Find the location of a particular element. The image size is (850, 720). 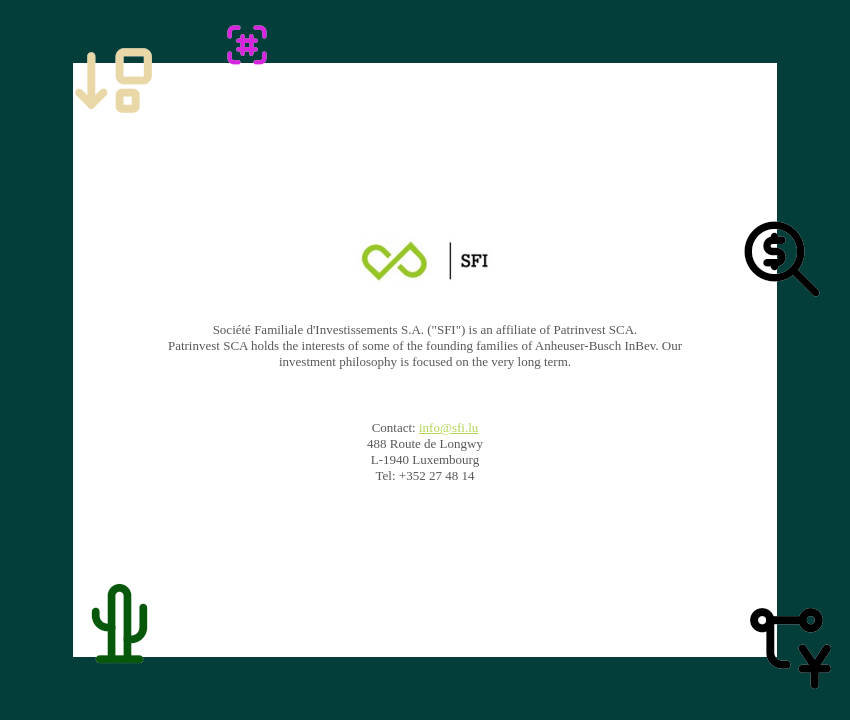

scan a QR code or barcode is located at coordinates (247, 45).